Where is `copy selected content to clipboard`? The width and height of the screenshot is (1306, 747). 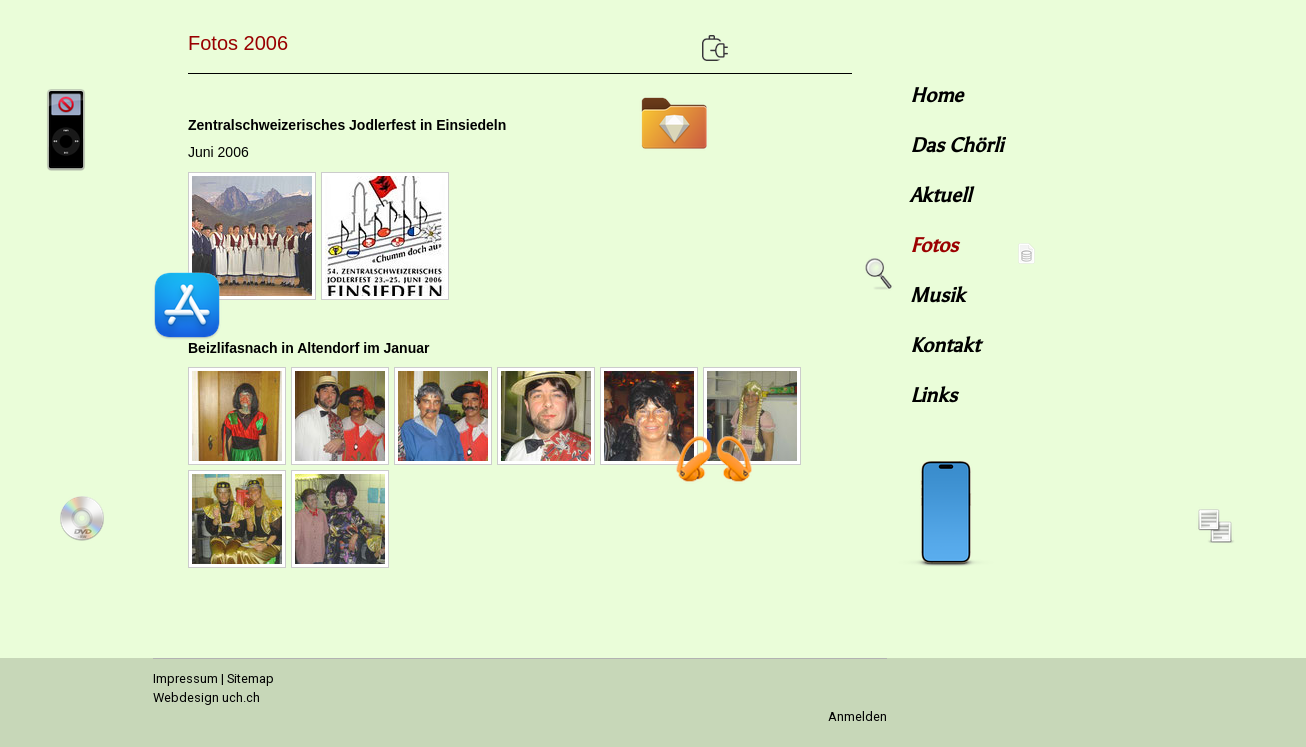
copy selected content to clipboard is located at coordinates (1214, 524).